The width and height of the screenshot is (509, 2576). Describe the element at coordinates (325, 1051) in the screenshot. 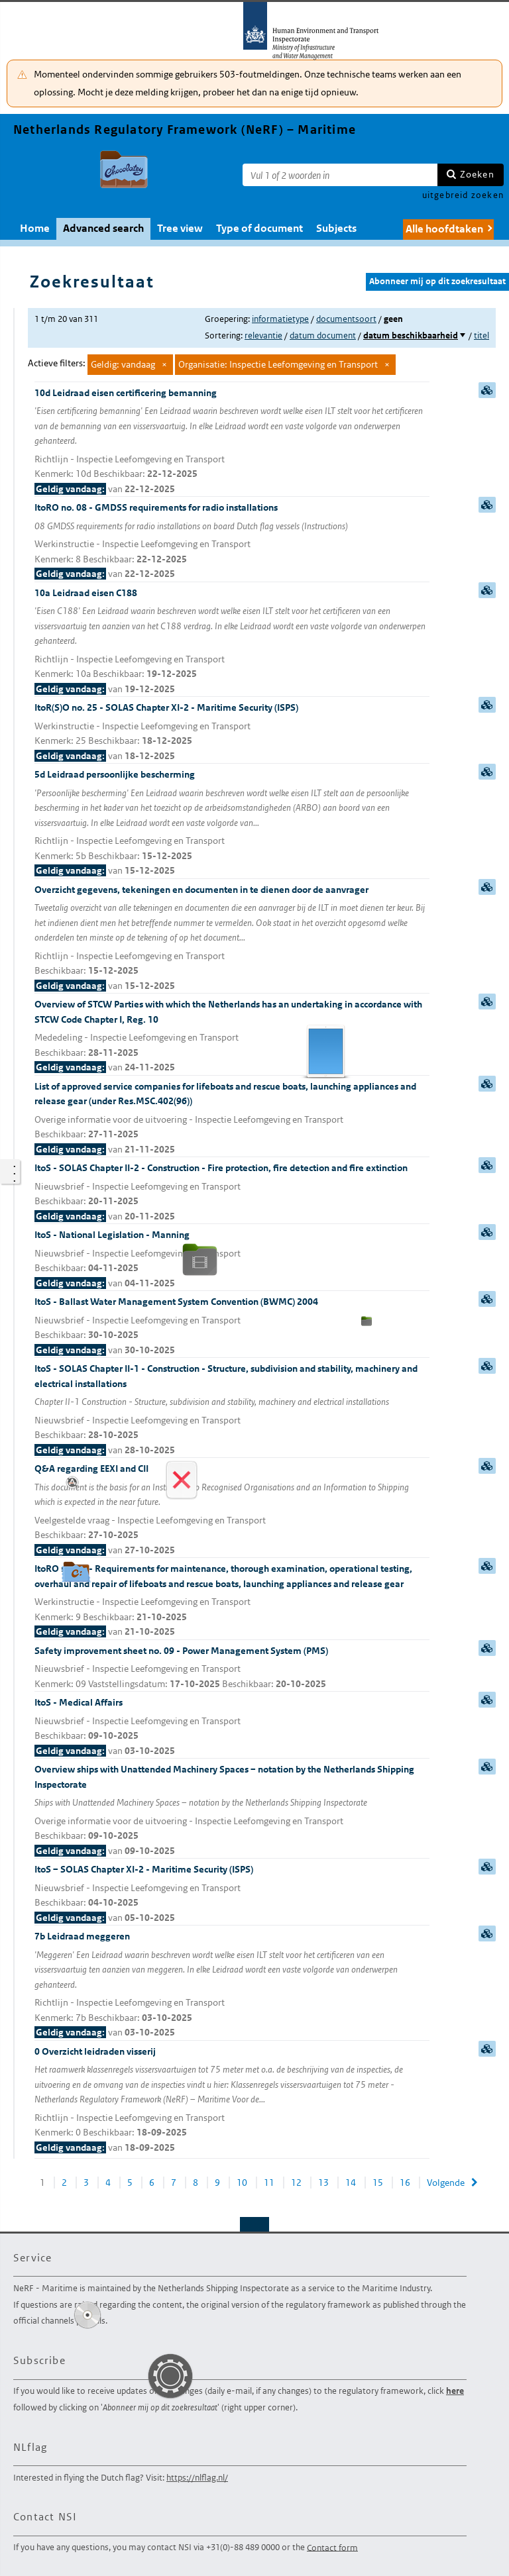

I see `view connected iPad Pro device` at that location.